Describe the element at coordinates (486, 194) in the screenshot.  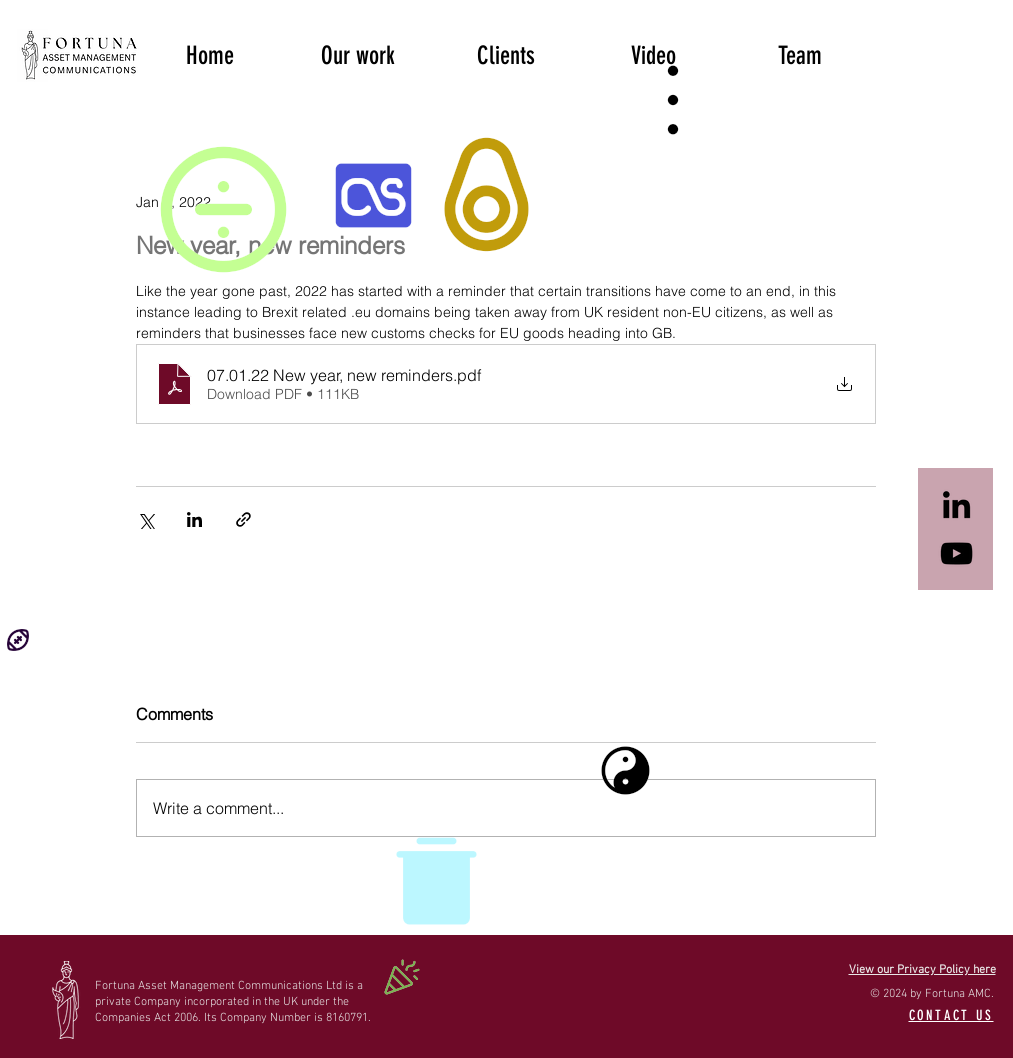
I see `browse healthy food or recipe options` at that location.